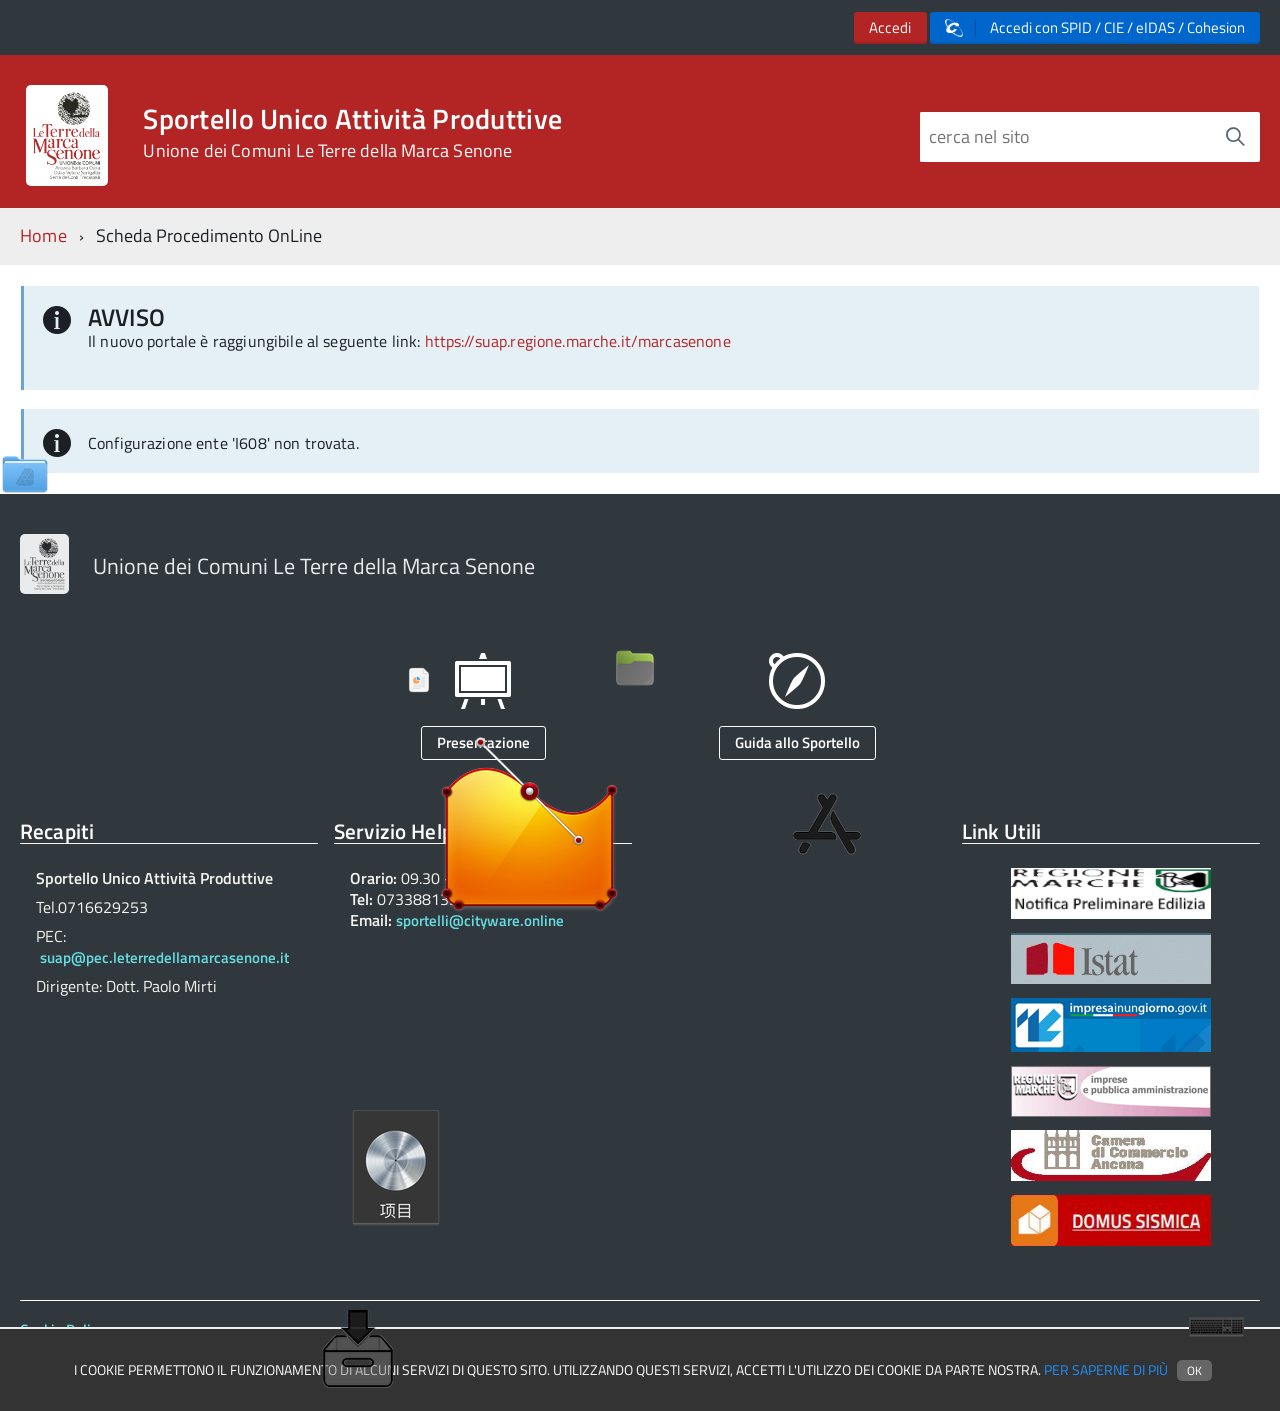  Describe the element at coordinates (358, 1350) in the screenshot. I see `access your dropbox folder in the sidebar` at that location.